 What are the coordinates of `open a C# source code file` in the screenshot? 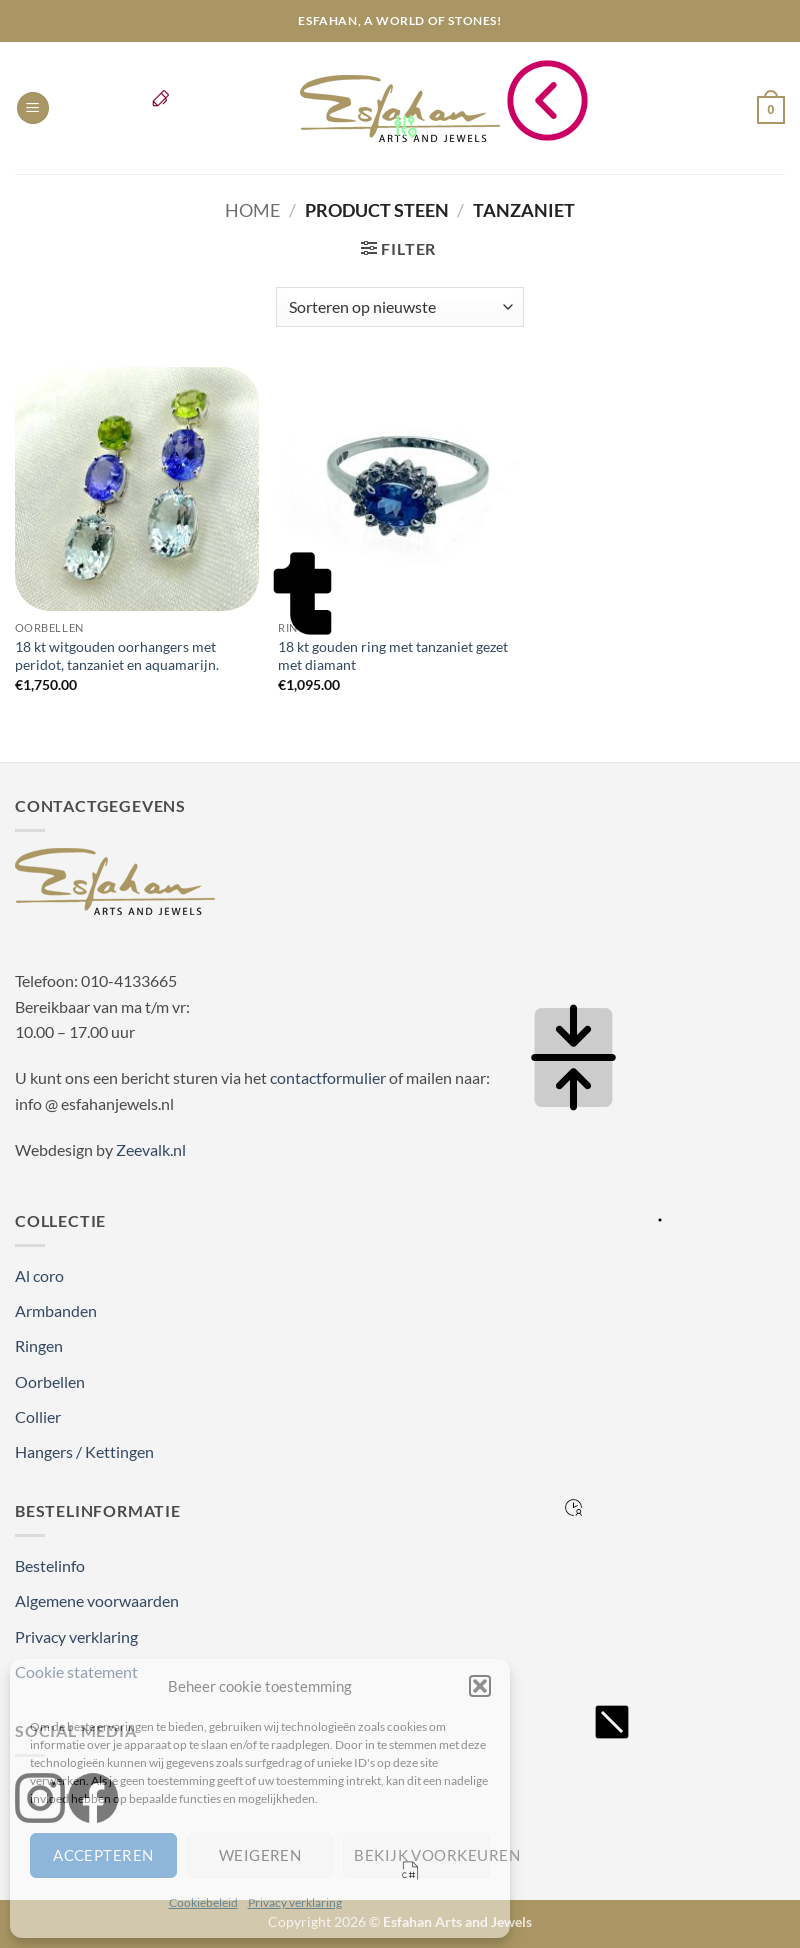 It's located at (410, 1870).